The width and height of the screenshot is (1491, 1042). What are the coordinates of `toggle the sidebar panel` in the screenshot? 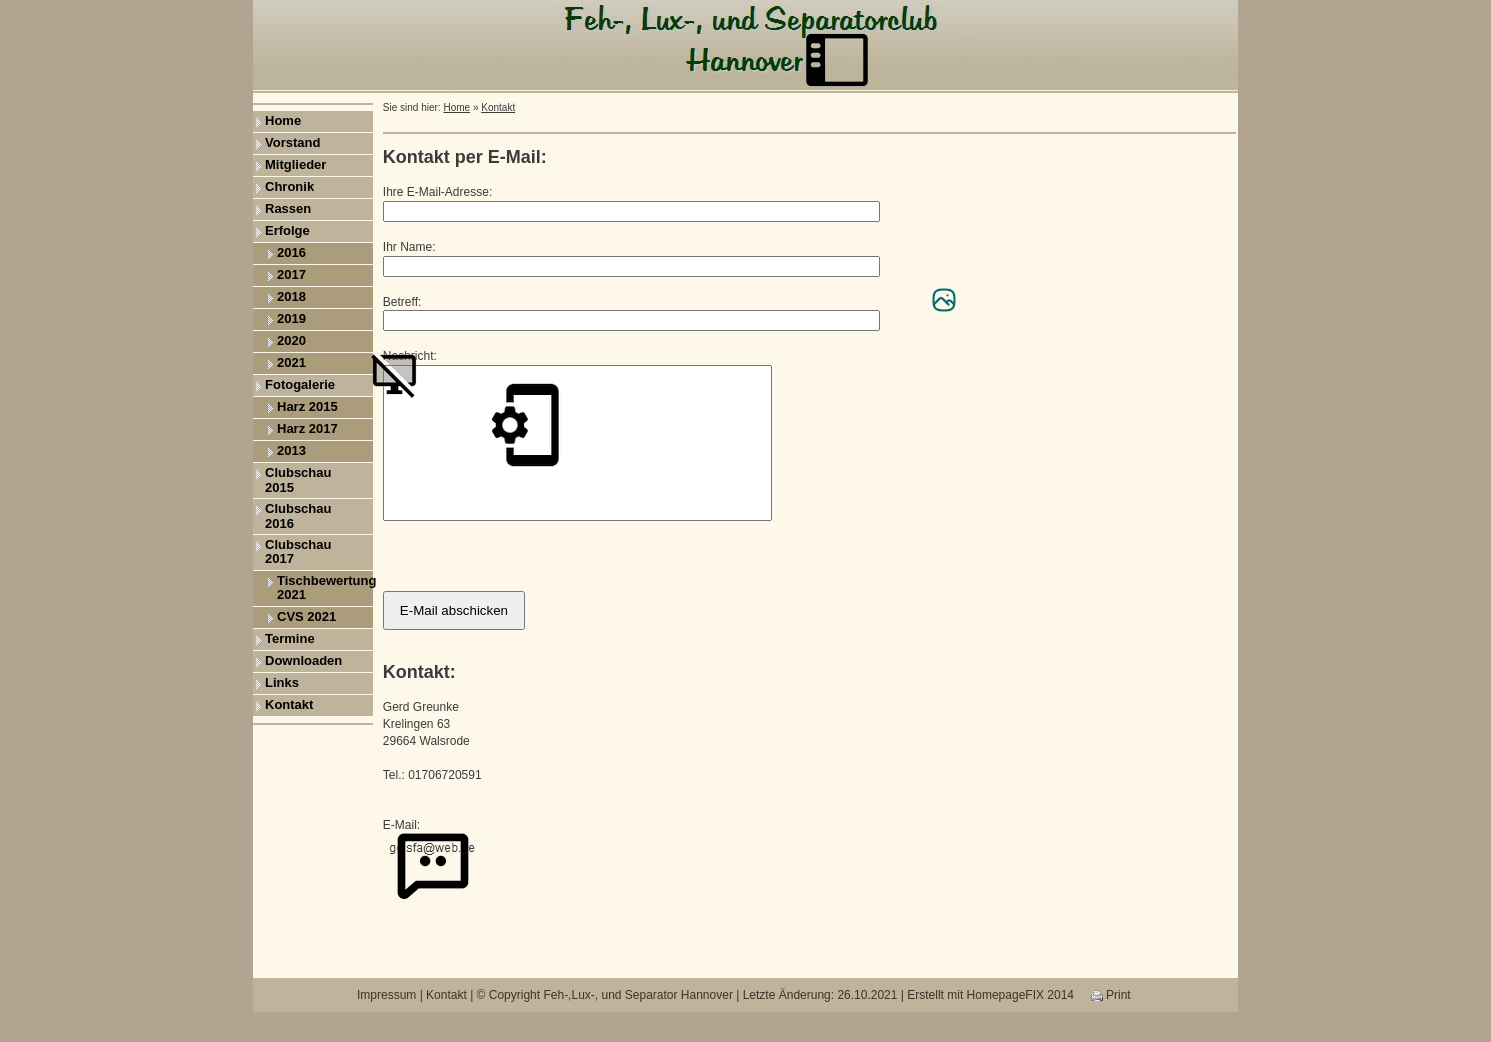 It's located at (837, 60).